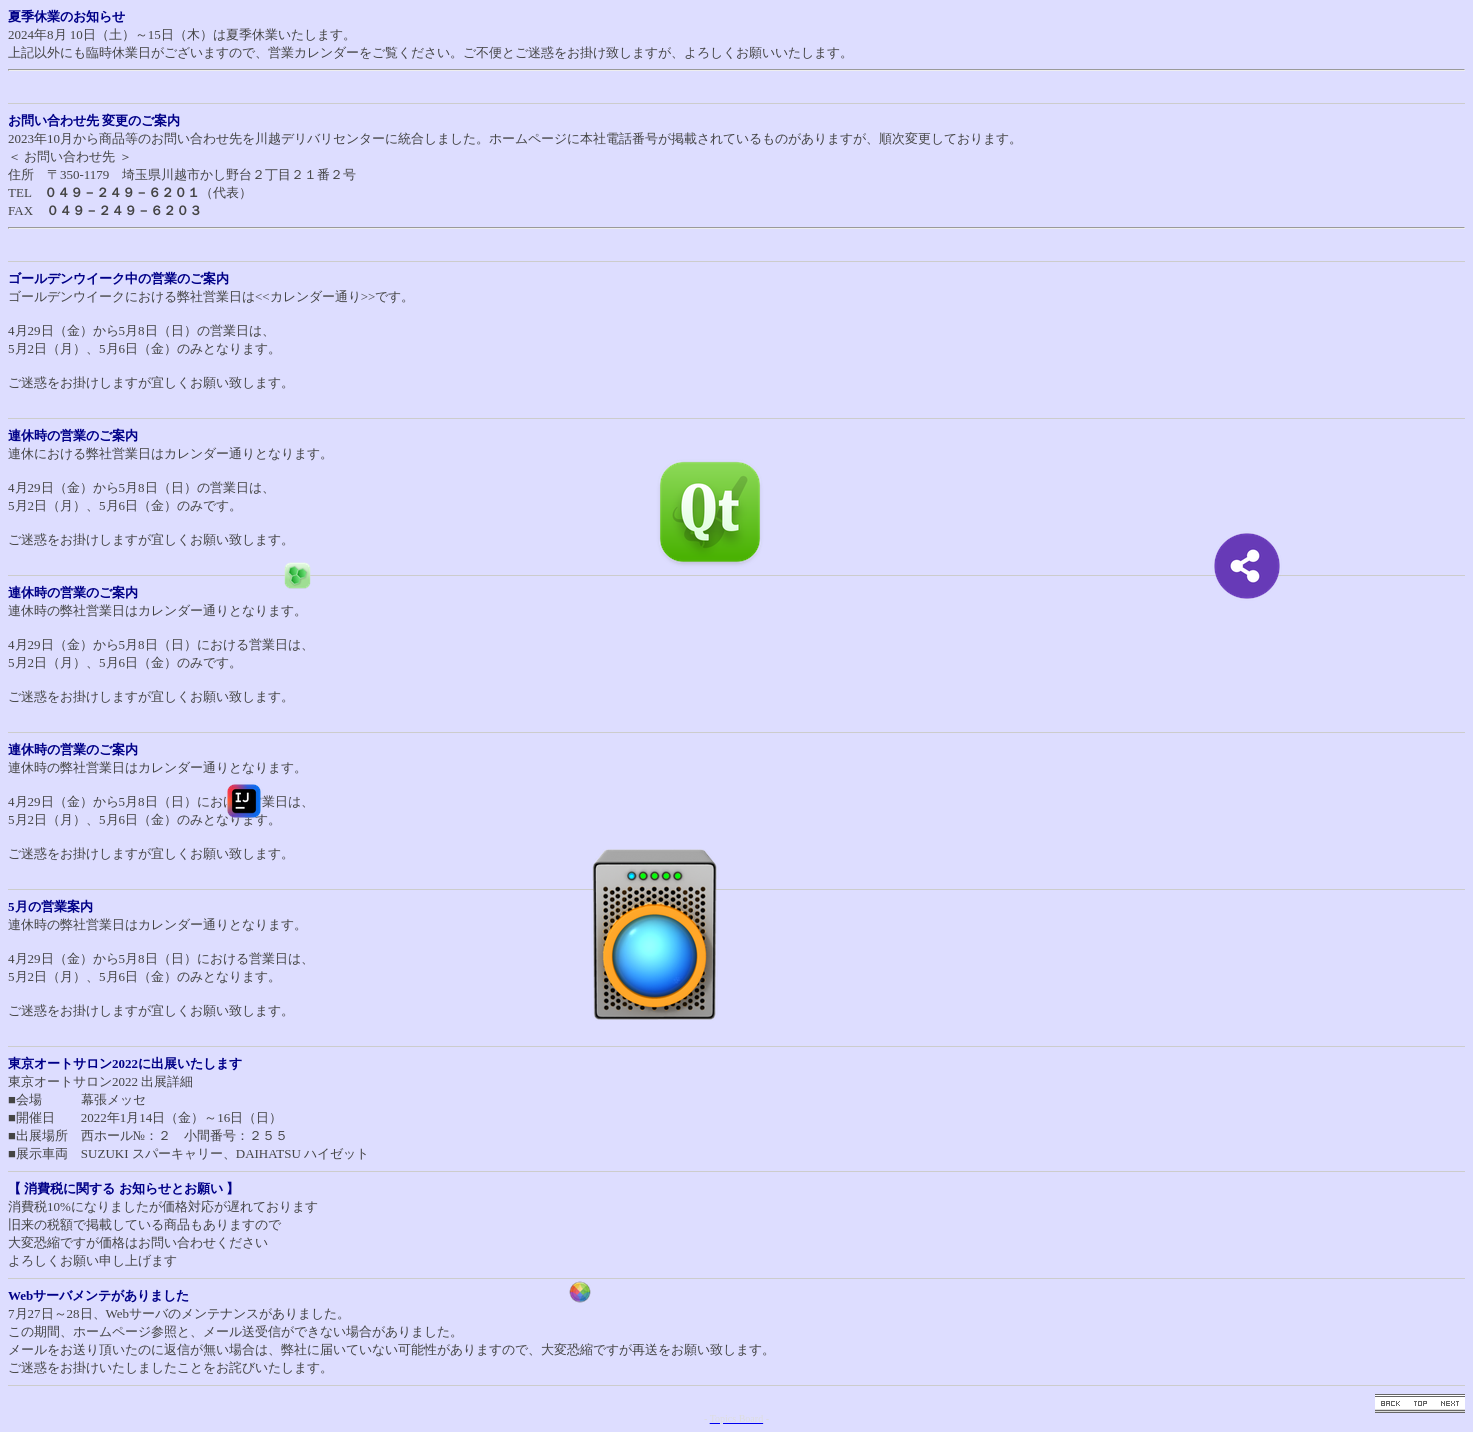 The image size is (1473, 1432). Describe the element at coordinates (580, 1292) in the screenshot. I see `access color management settings` at that location.